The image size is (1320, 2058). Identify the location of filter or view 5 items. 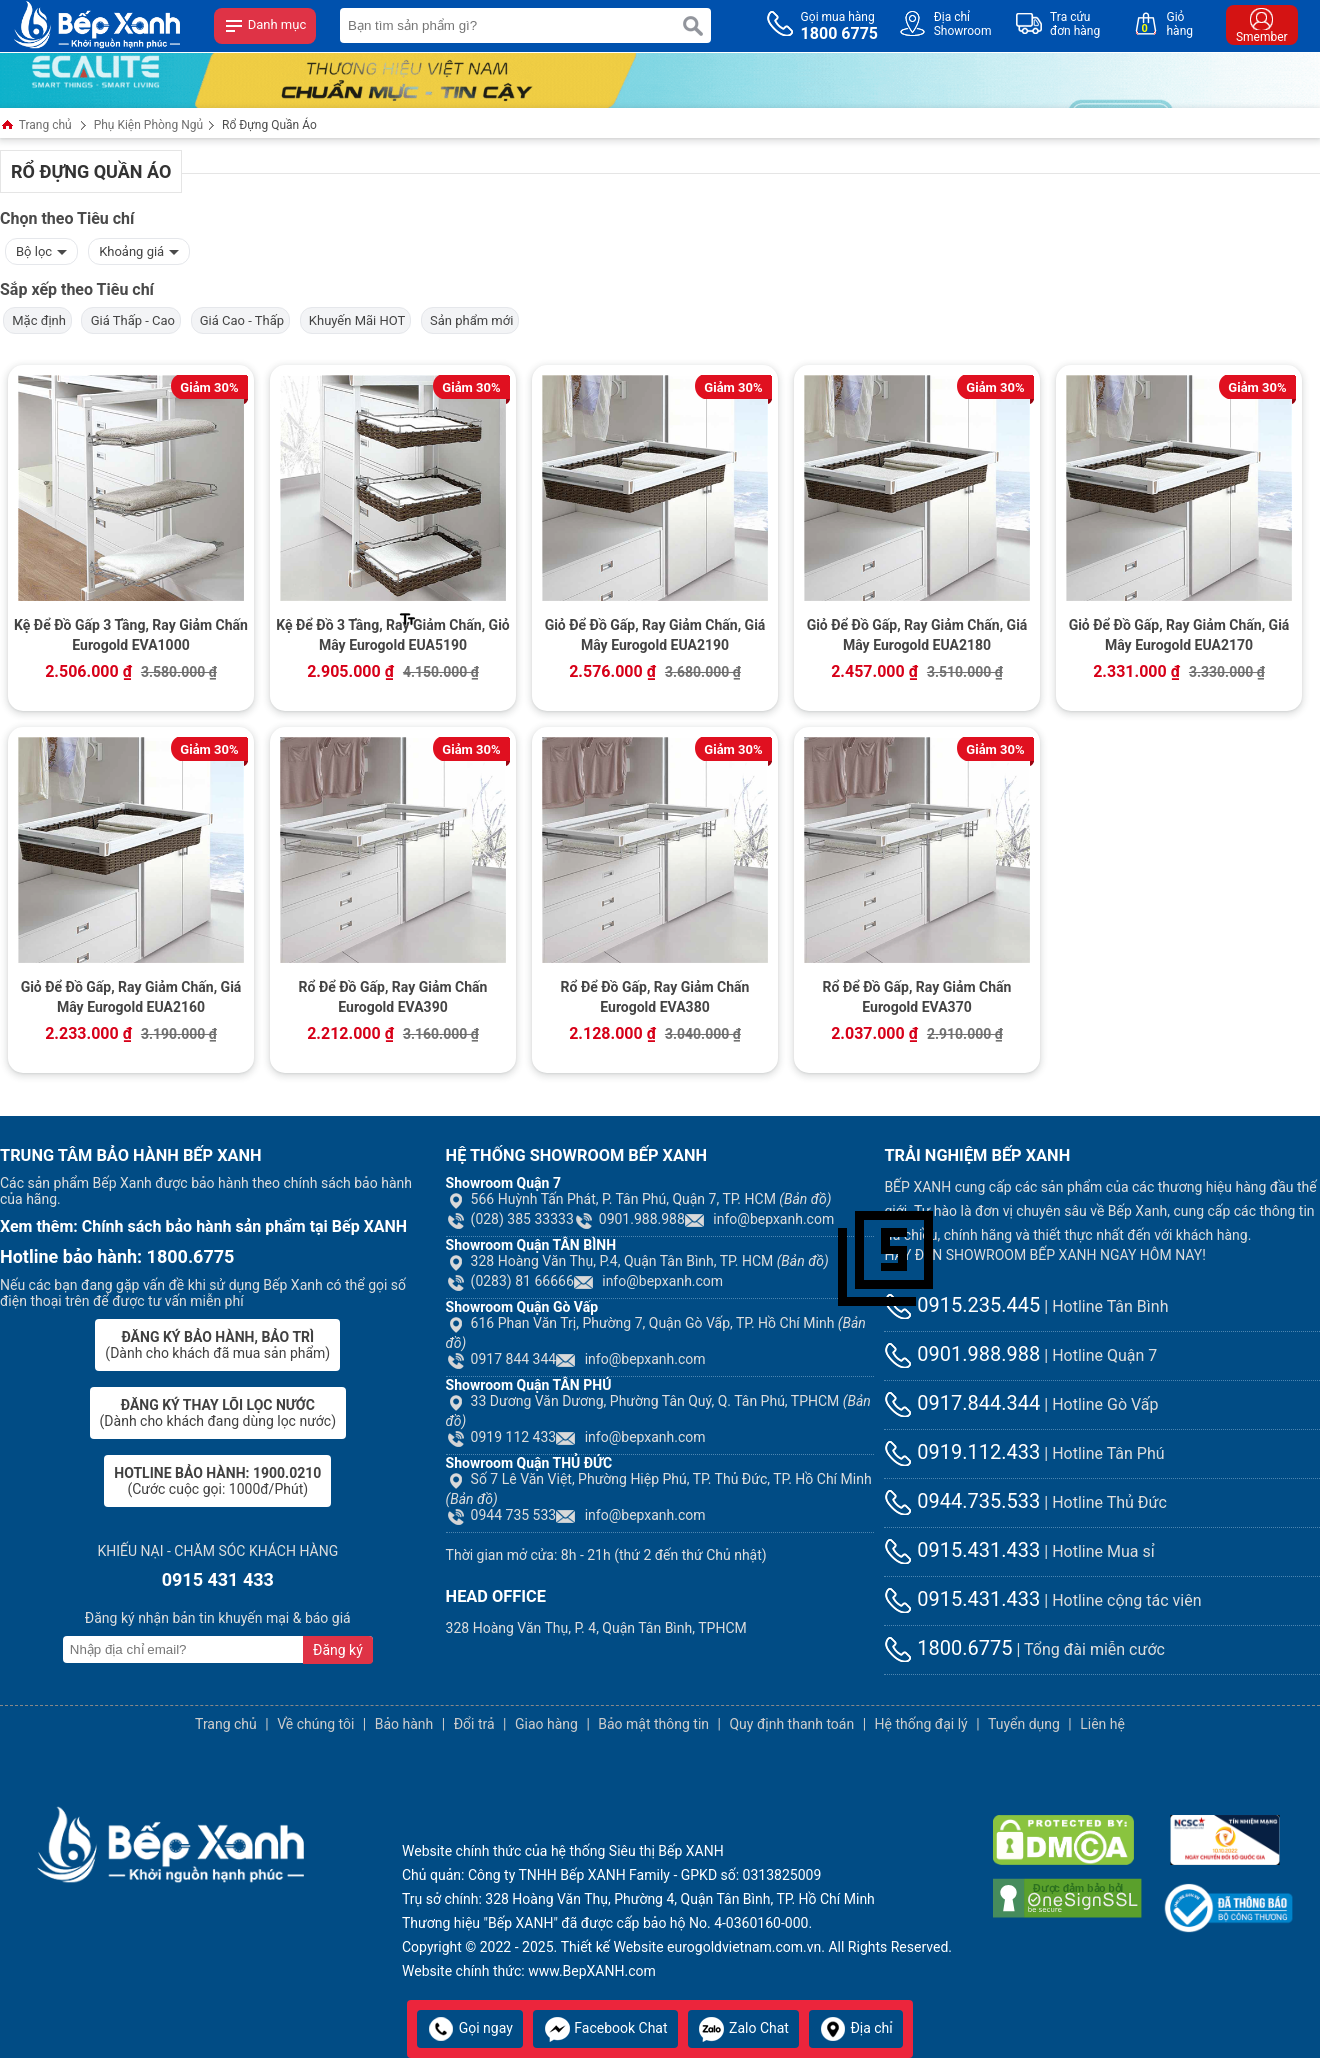
(885, 1258).